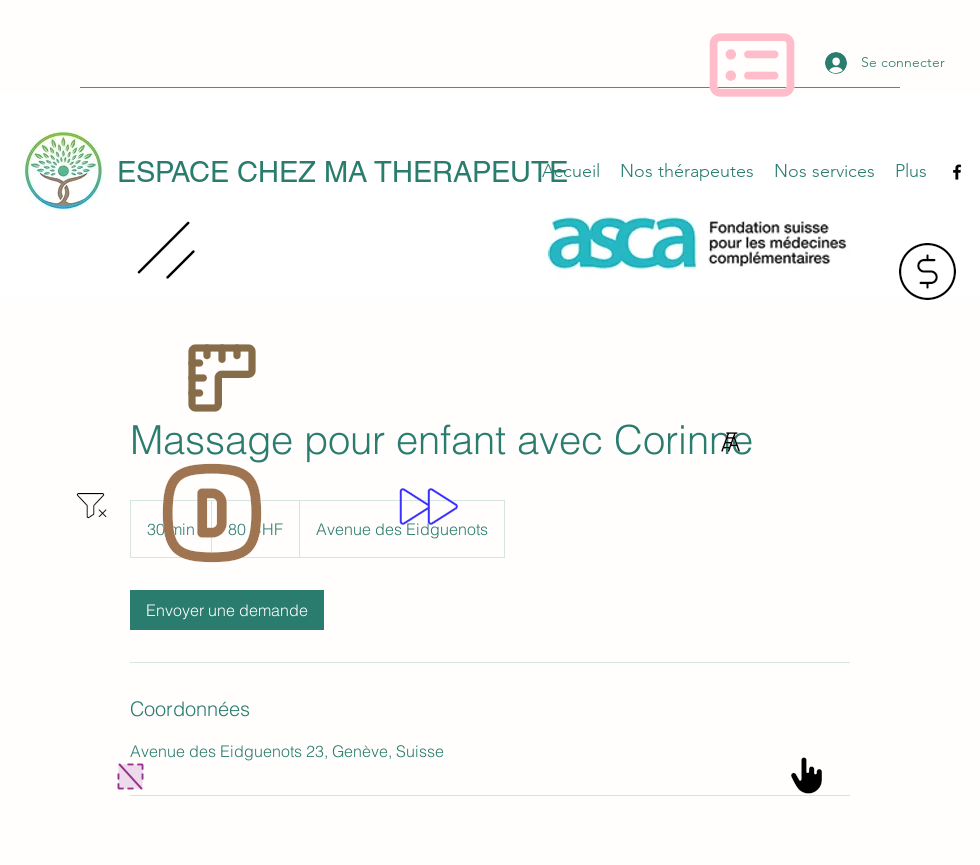 This screenshot has height=865, width=980. What do you see at coordinates (424, 506) in the screenshot?
I see `skip forward in media playback` at bounding box center [424, 506].